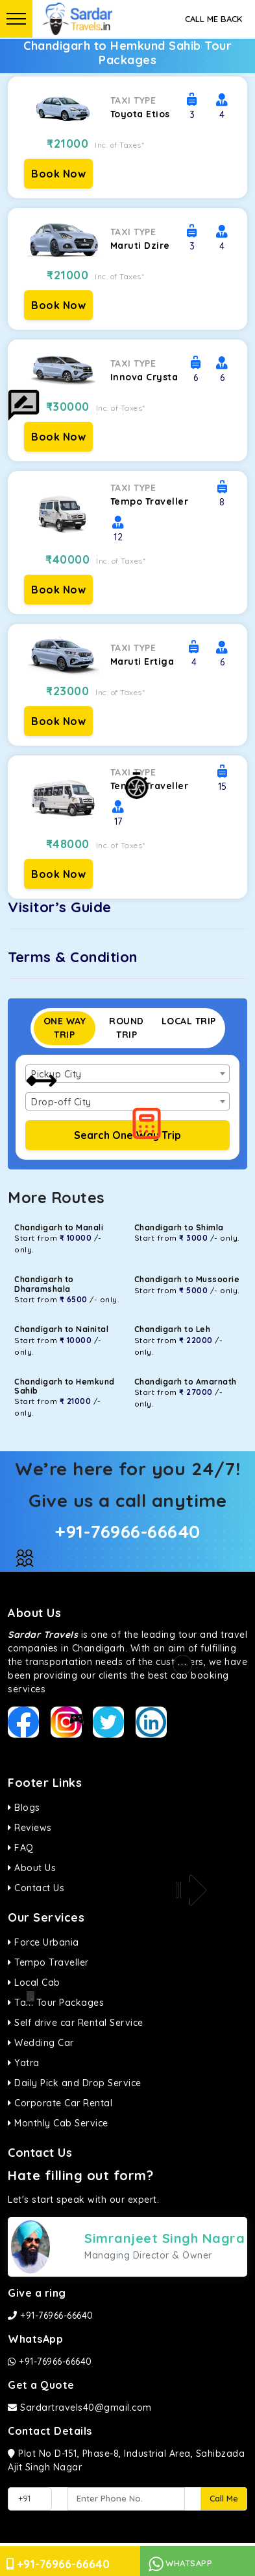  What do you see at coordinates (189, 1890) in the screenshot?
I see `proceed to the next step` at bounding box center [189, 1890].